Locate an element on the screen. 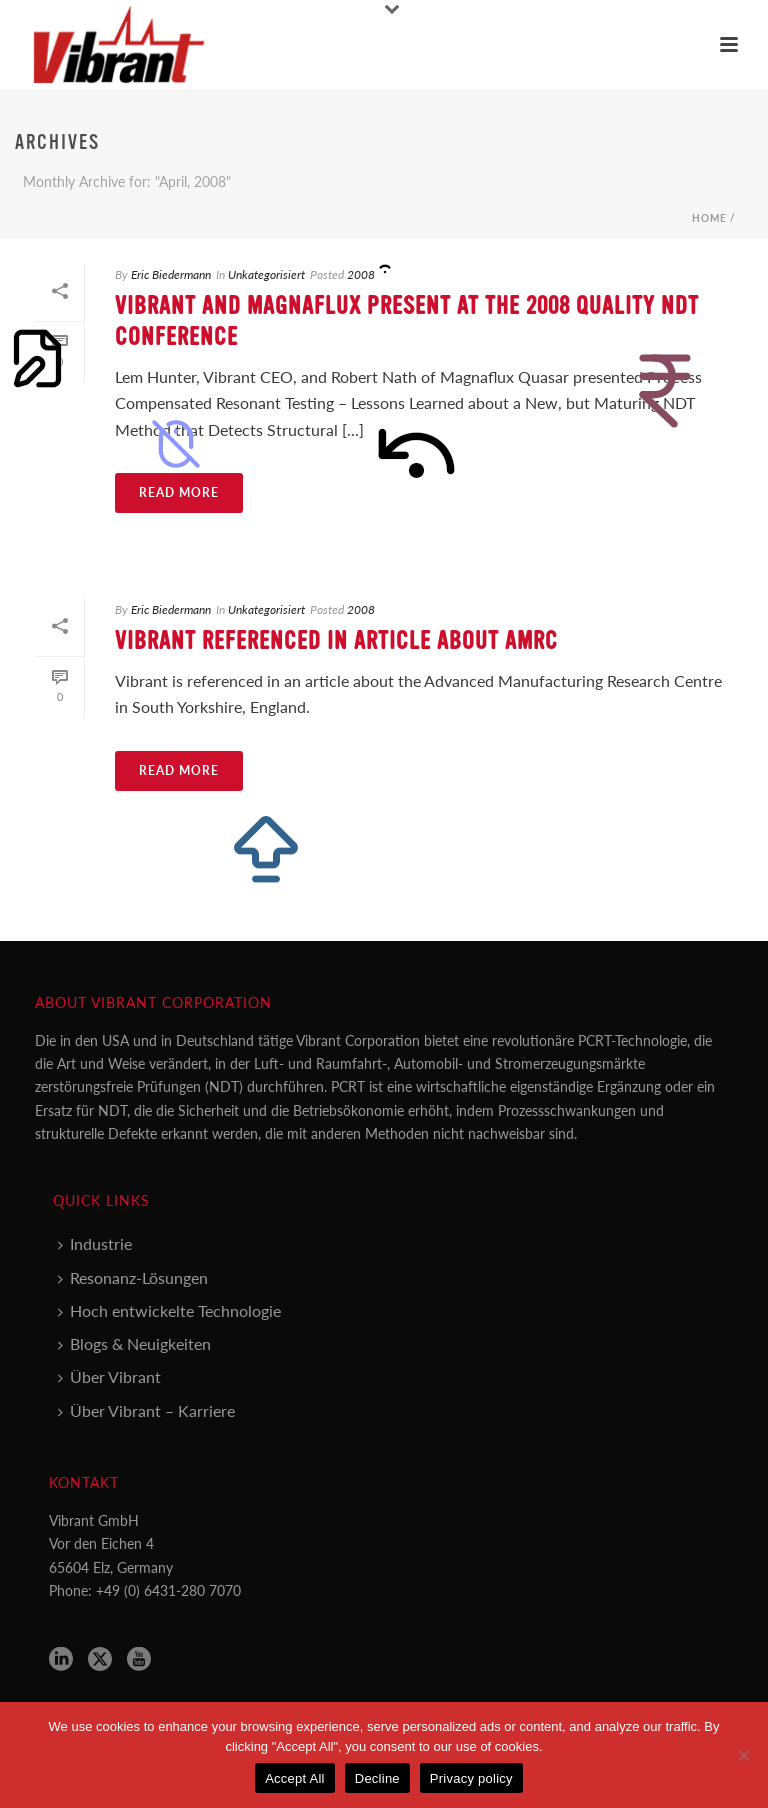  edit this document is located at coordinates (37, 358).